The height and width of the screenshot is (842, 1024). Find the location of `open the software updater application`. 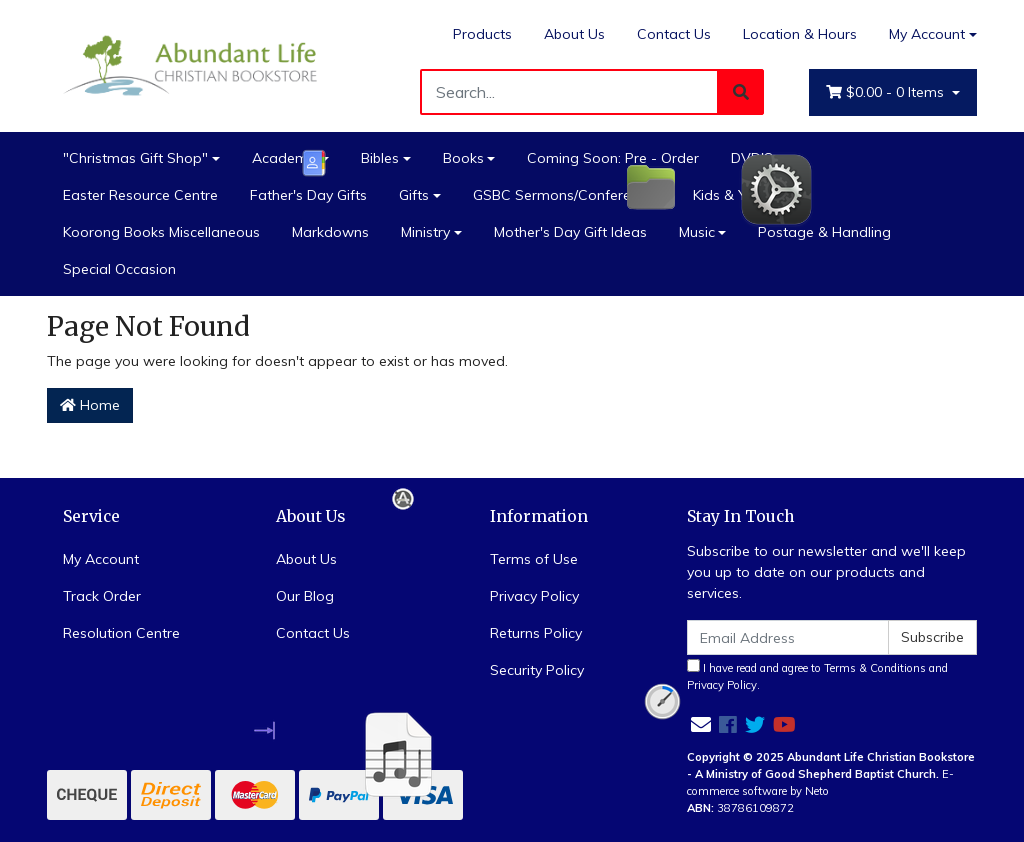

open the software updater application is located at coordinates (403, 499).